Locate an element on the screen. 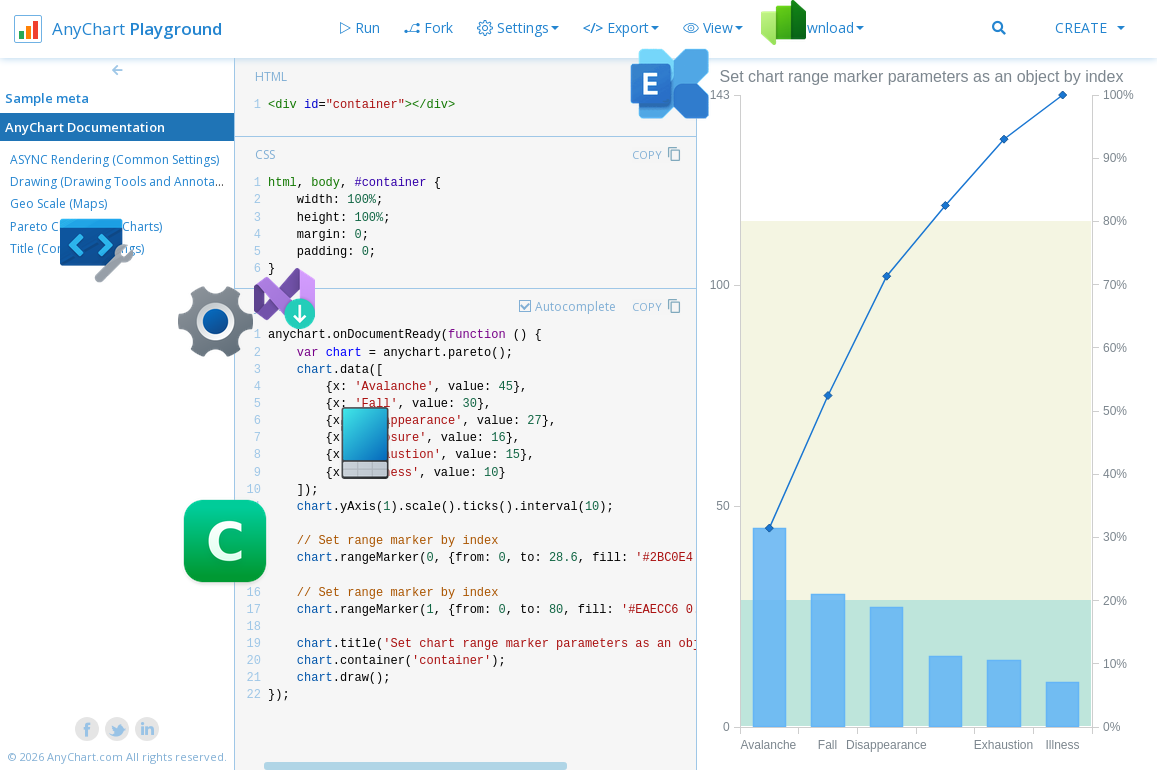 Image resolution: width=1157 pixels, height=770 pixels. open windows settings is located at coordinates (215, 321).